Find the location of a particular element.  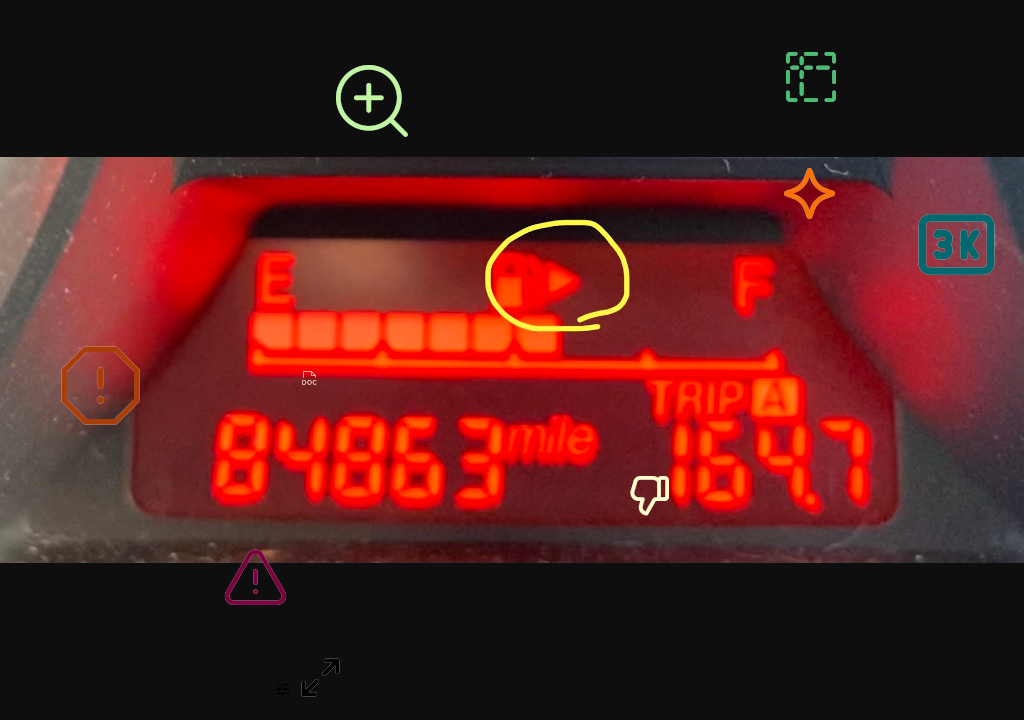

adjust settings or preferences is located at coordinates (283, 689).